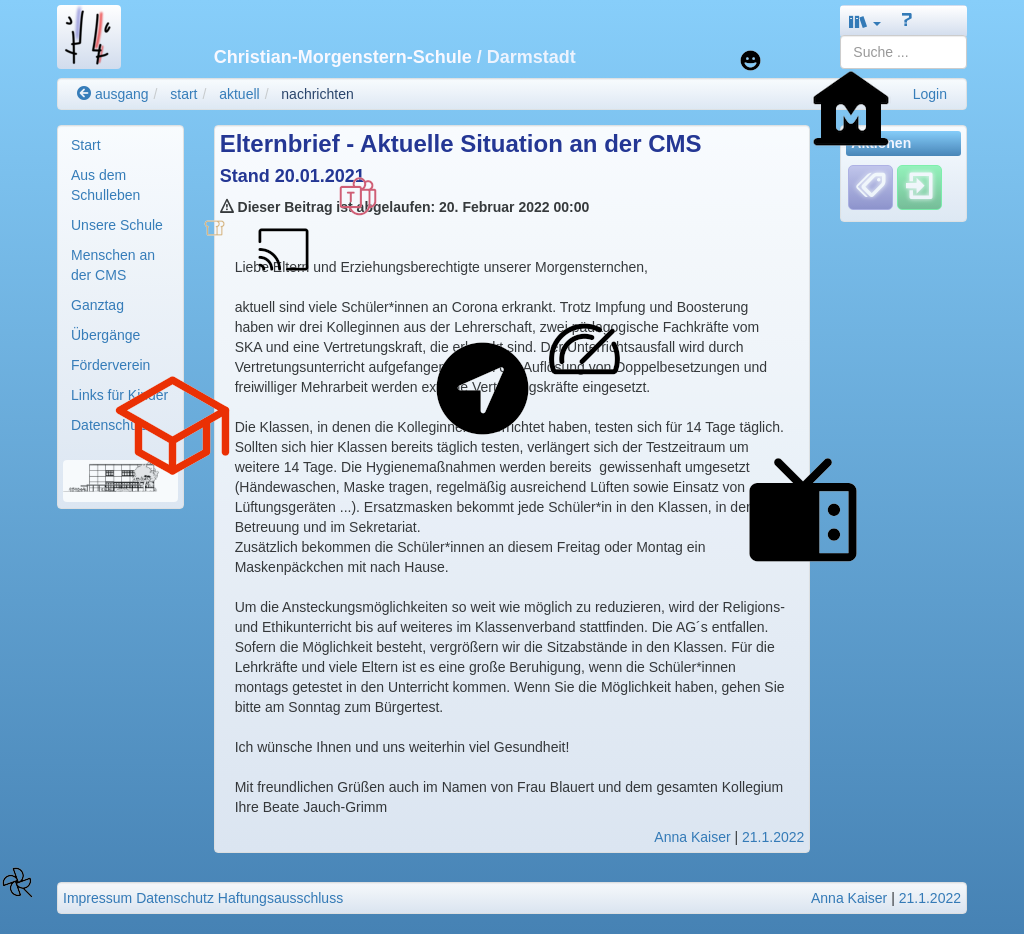  I want to click on access TV or video streaming content, so click(803, 516).